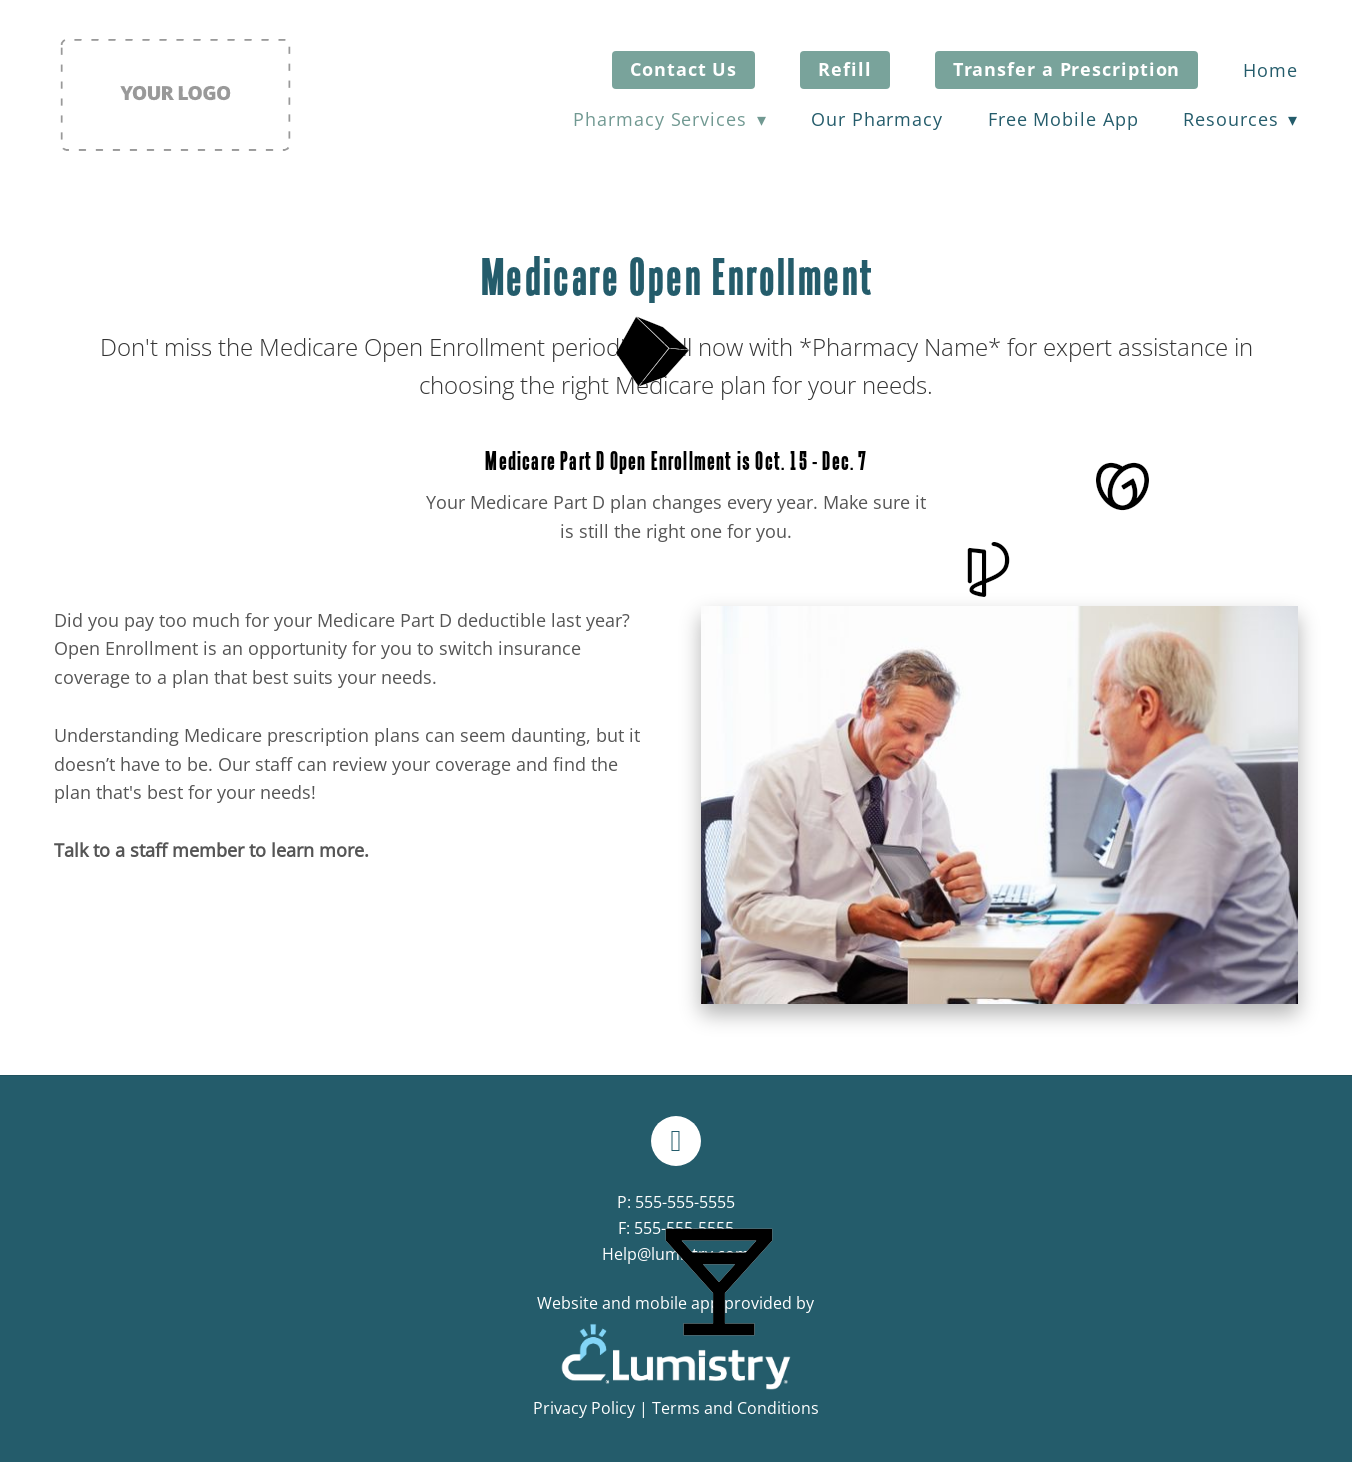  I want to click on visit anycubic website or store, so click(652, 351).